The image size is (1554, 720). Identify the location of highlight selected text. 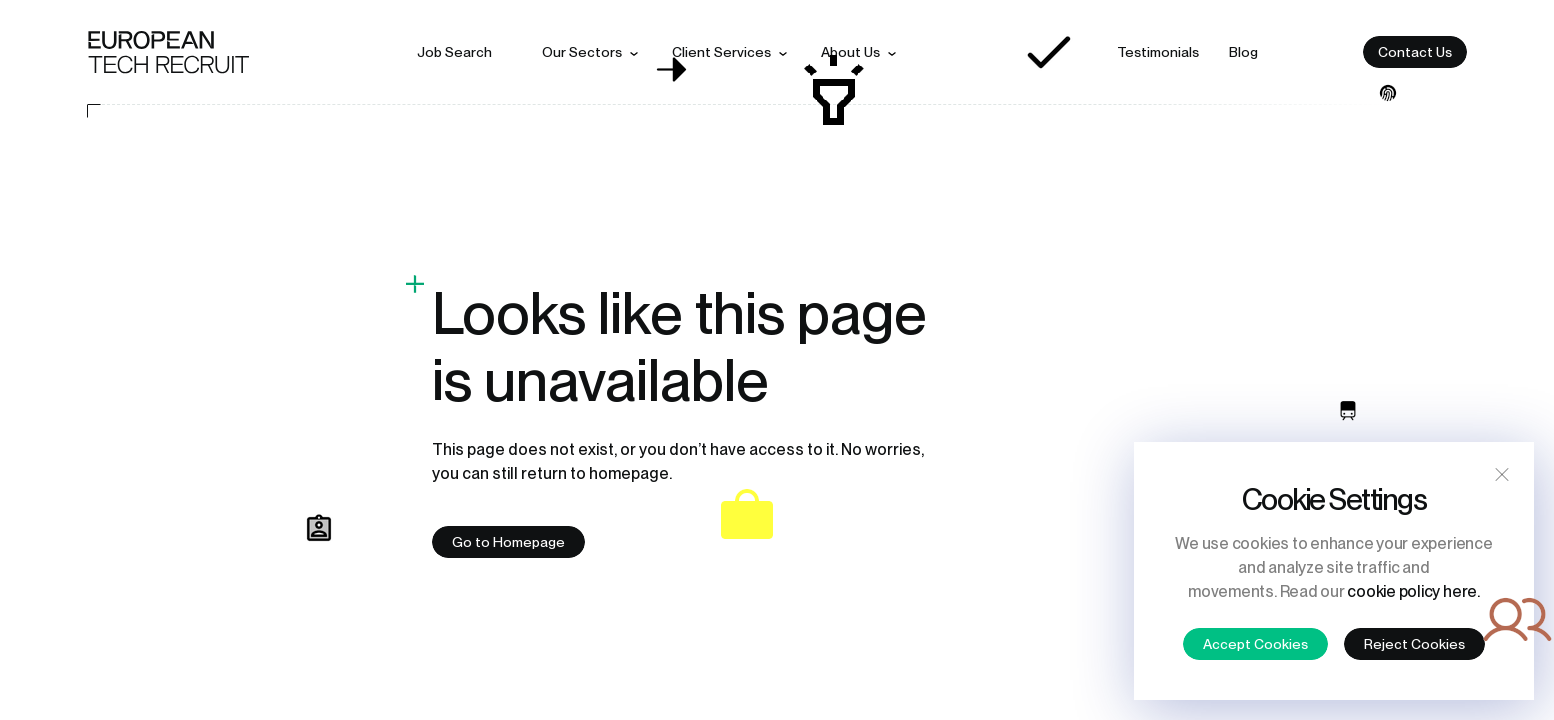
(834, 90).